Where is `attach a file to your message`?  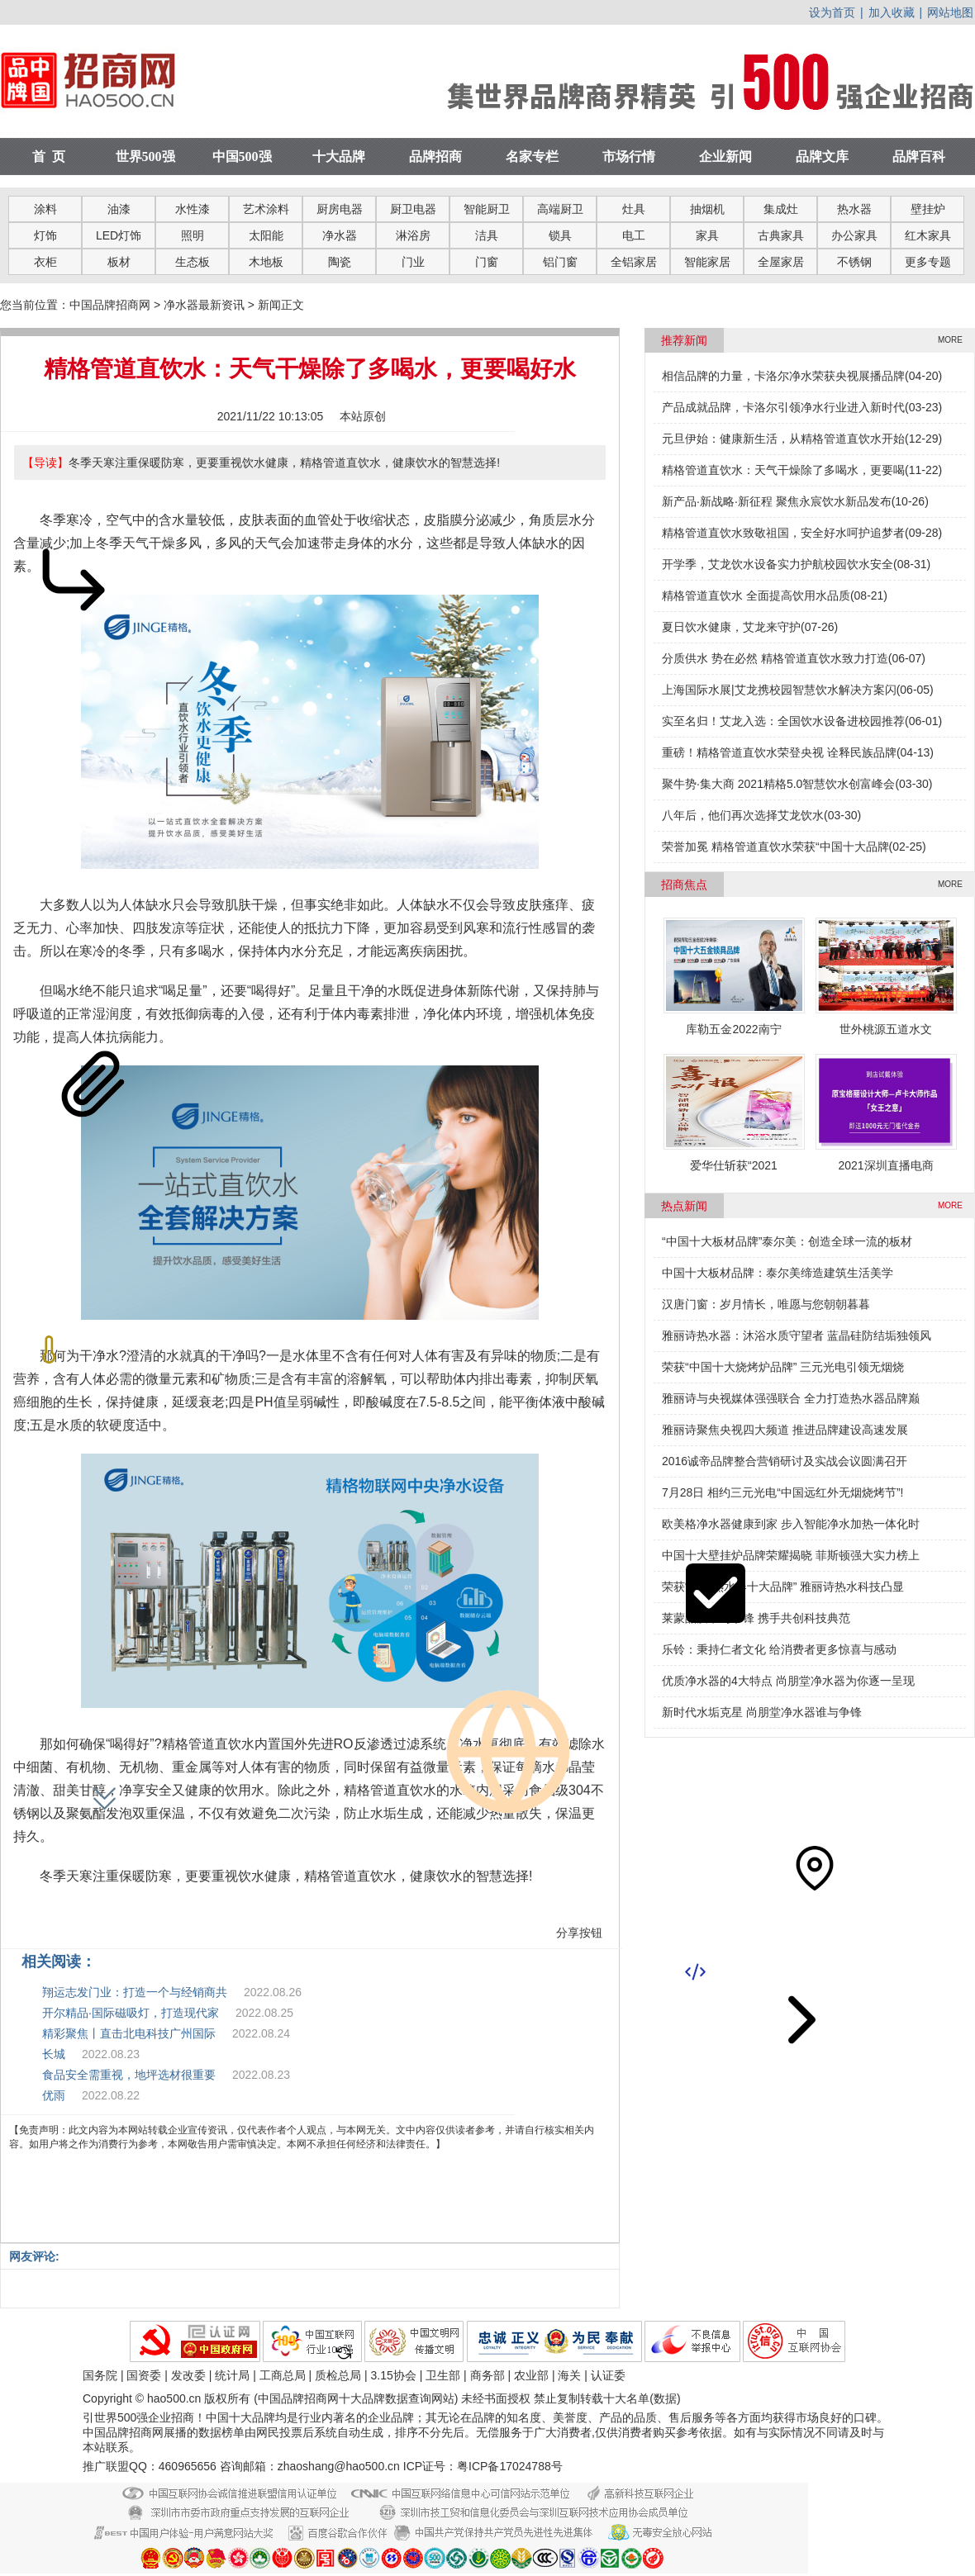 attach a file to your message is located at coordinates (93, 1084).